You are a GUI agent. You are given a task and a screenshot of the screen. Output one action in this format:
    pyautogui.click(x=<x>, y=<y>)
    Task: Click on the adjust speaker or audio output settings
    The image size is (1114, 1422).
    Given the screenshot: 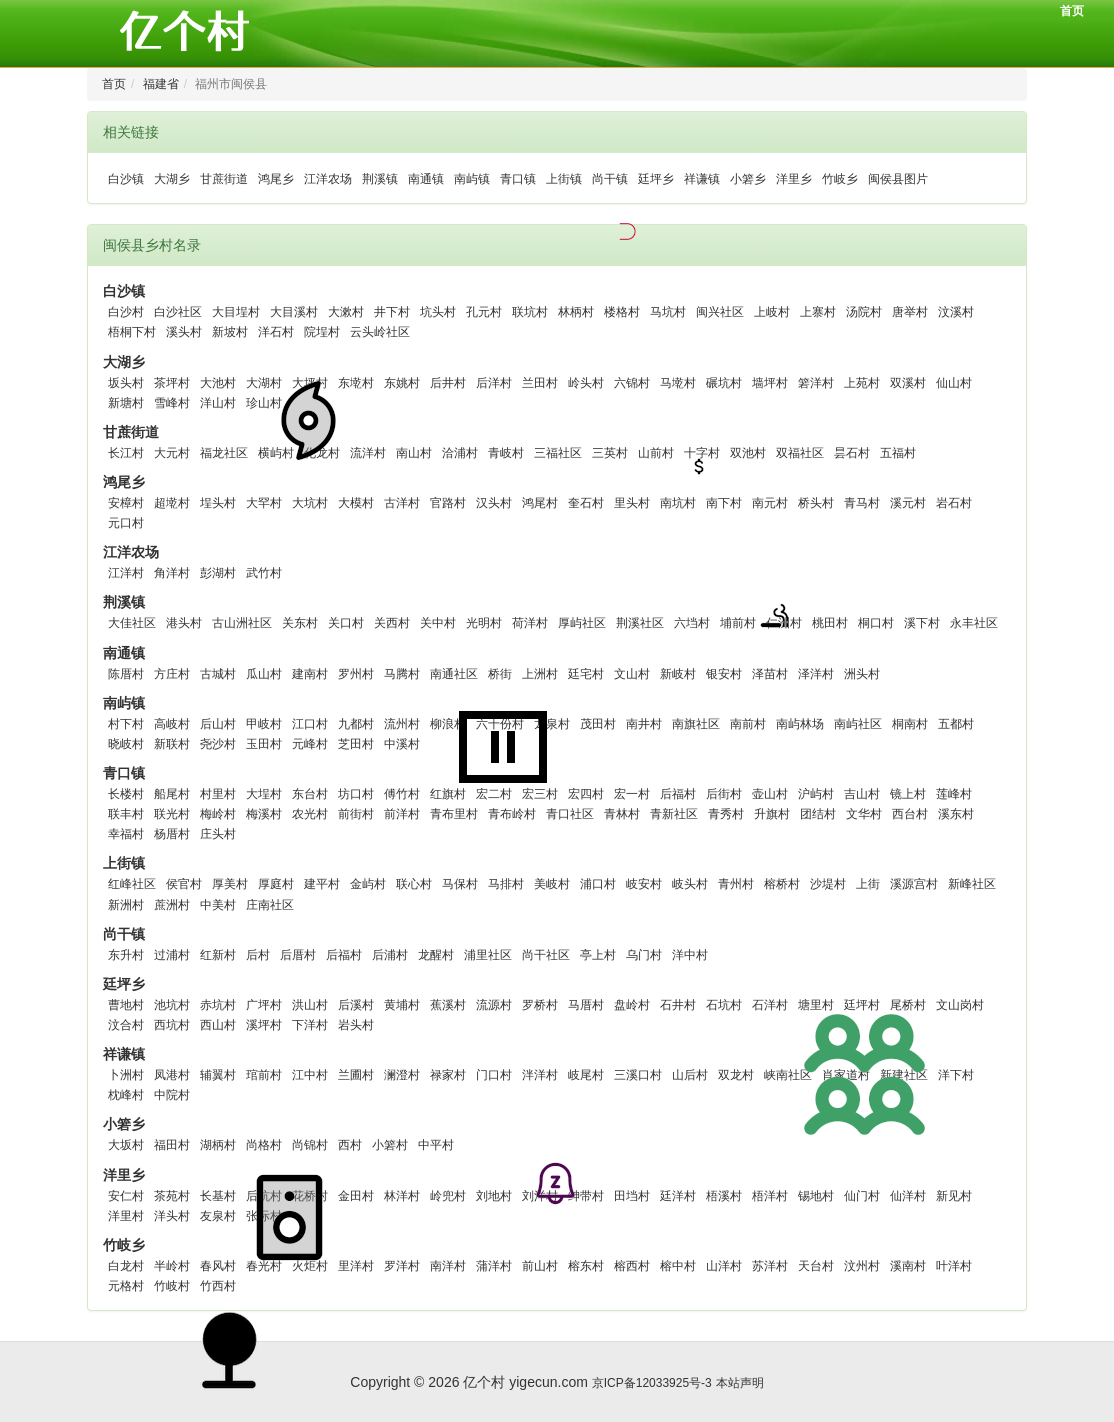 What is the action you would take?
    pyautogui.click(x=289, y=1217)
    